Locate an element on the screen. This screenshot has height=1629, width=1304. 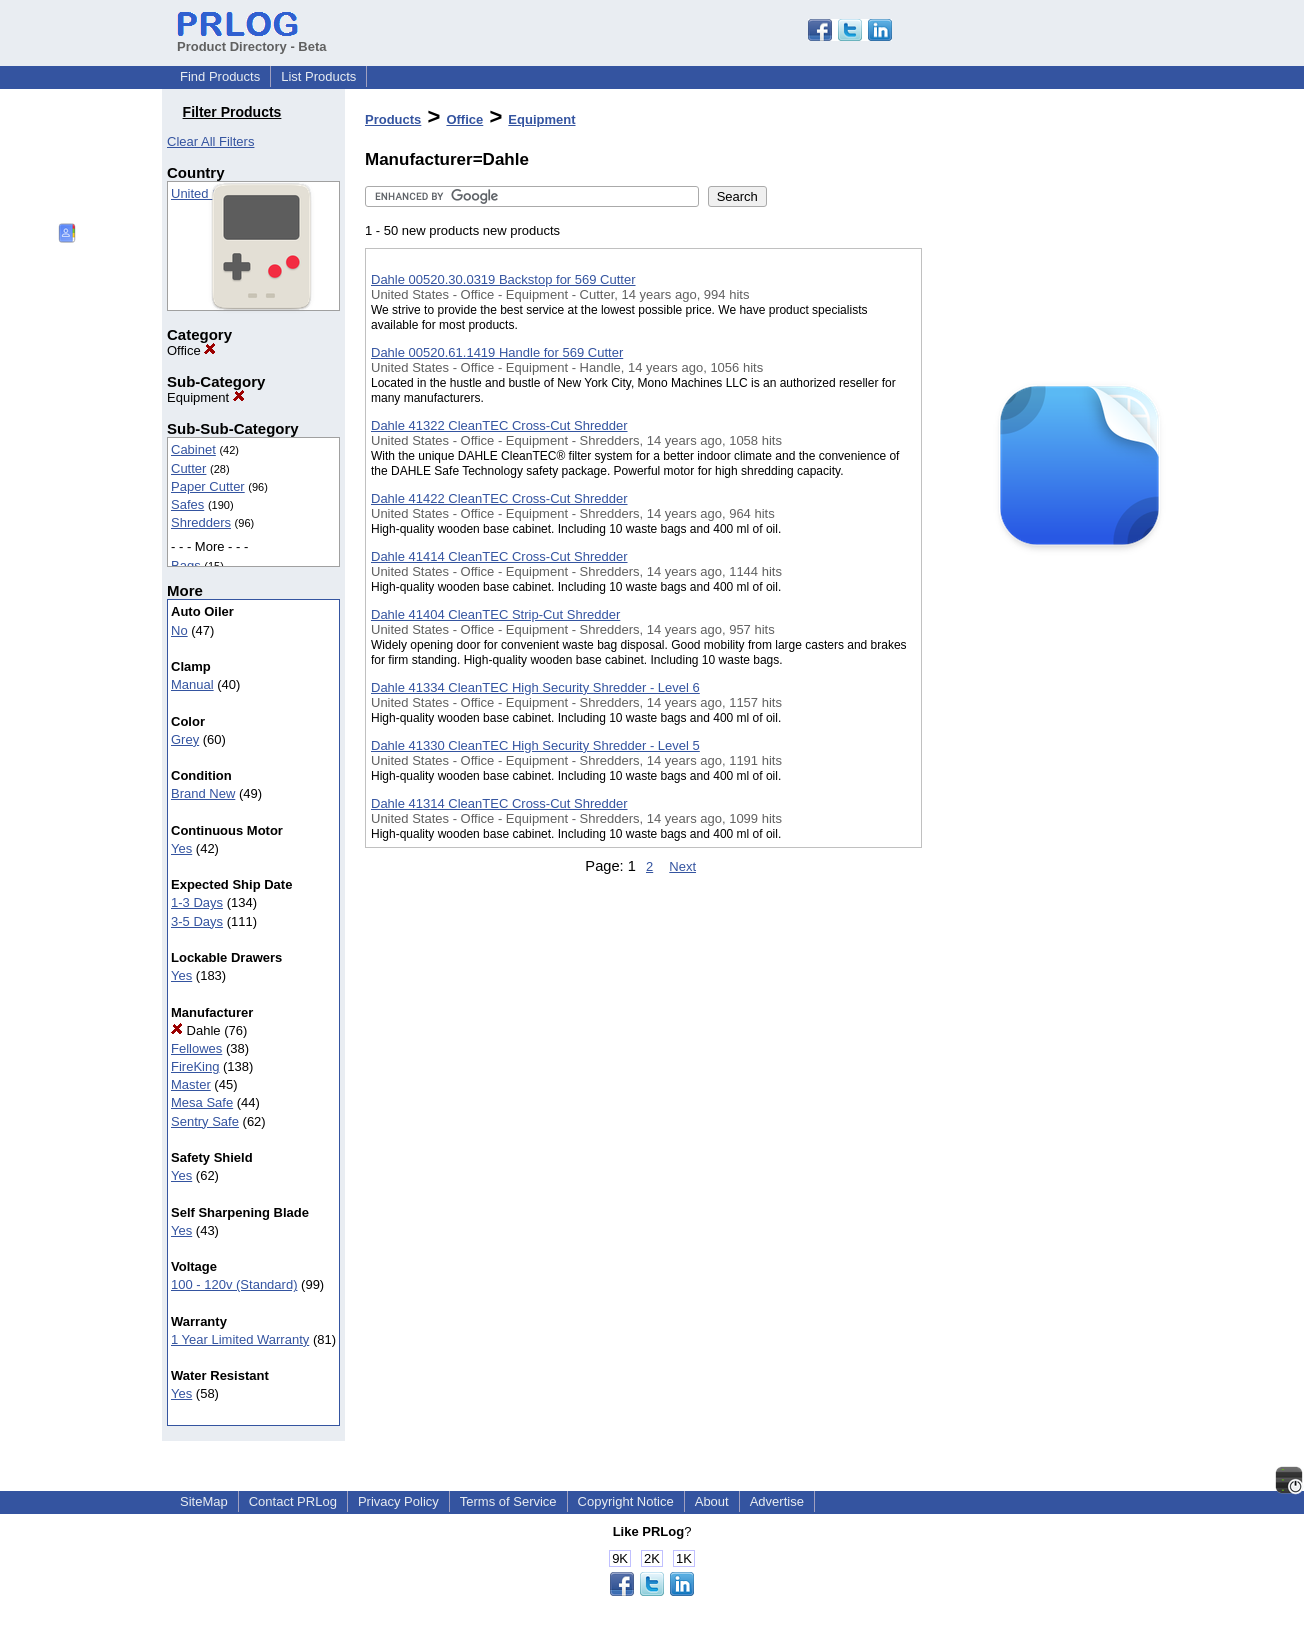
open the games application is located at coordinates (261, 246).